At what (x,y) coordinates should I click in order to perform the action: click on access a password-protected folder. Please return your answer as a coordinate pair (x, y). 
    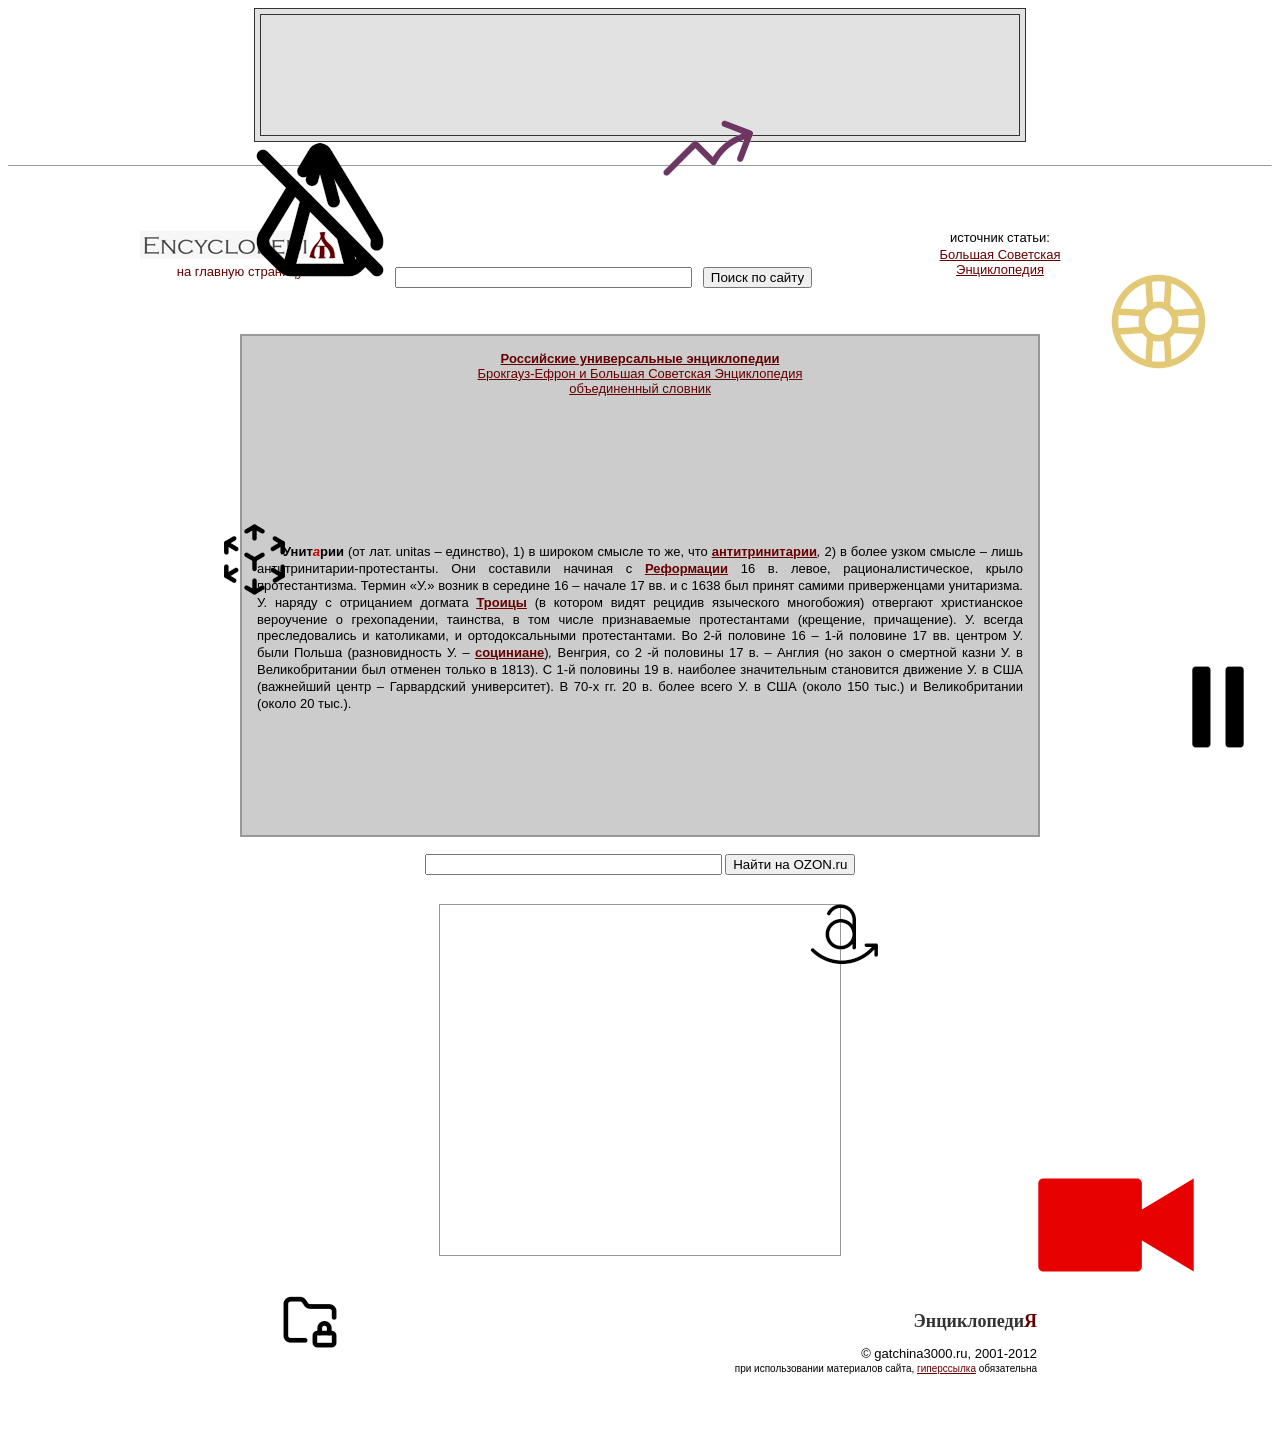
    Looking at the image, I should click on (310, 1321).